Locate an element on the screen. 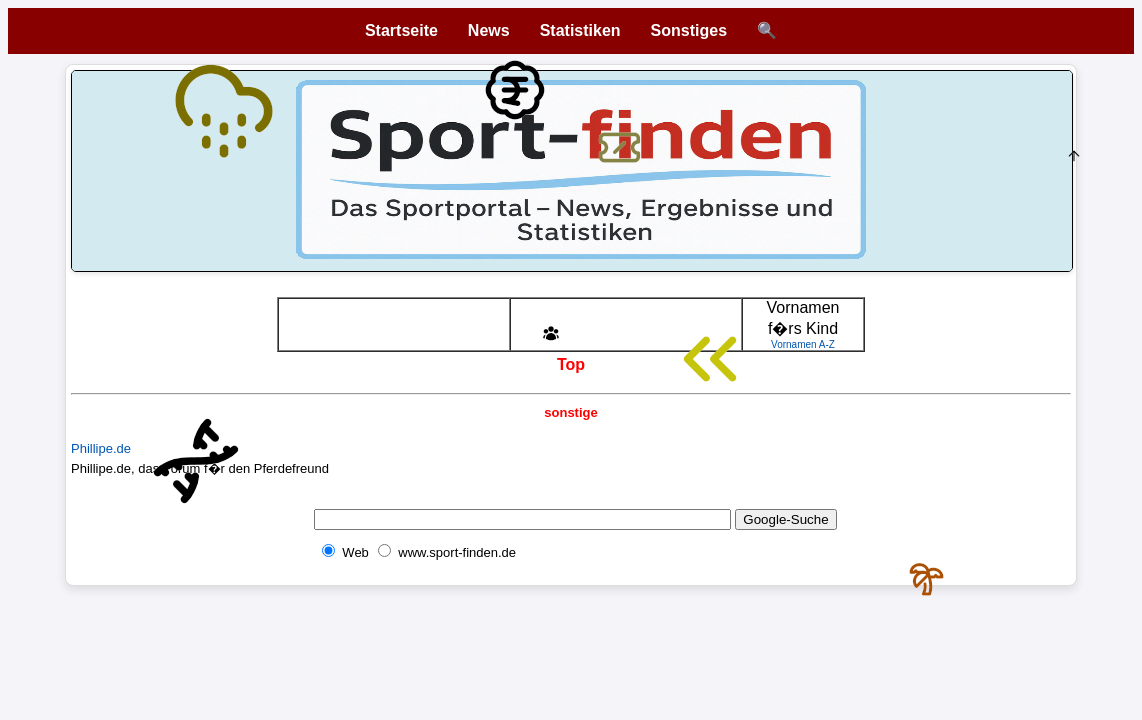  invalid or cancelled ticket is located at coordinates (619, 147).